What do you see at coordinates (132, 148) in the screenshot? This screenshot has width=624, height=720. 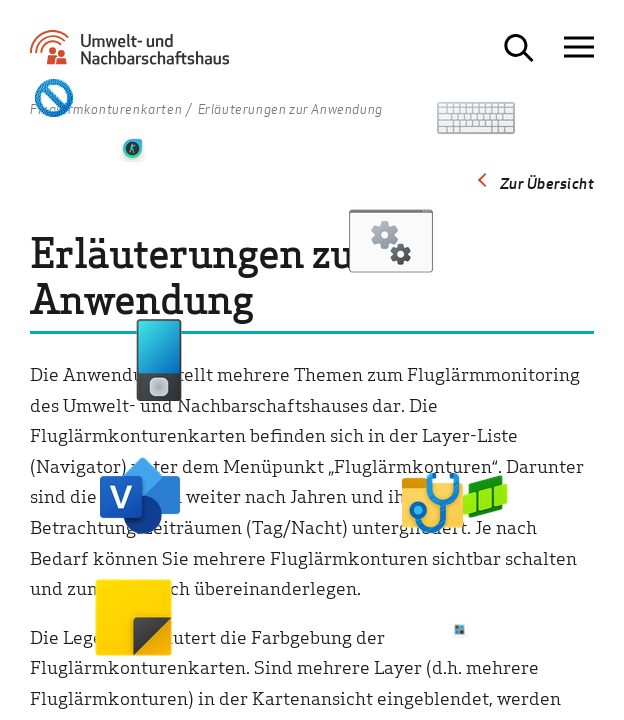 I see `open css editing application` at bounding box center [132, 148].